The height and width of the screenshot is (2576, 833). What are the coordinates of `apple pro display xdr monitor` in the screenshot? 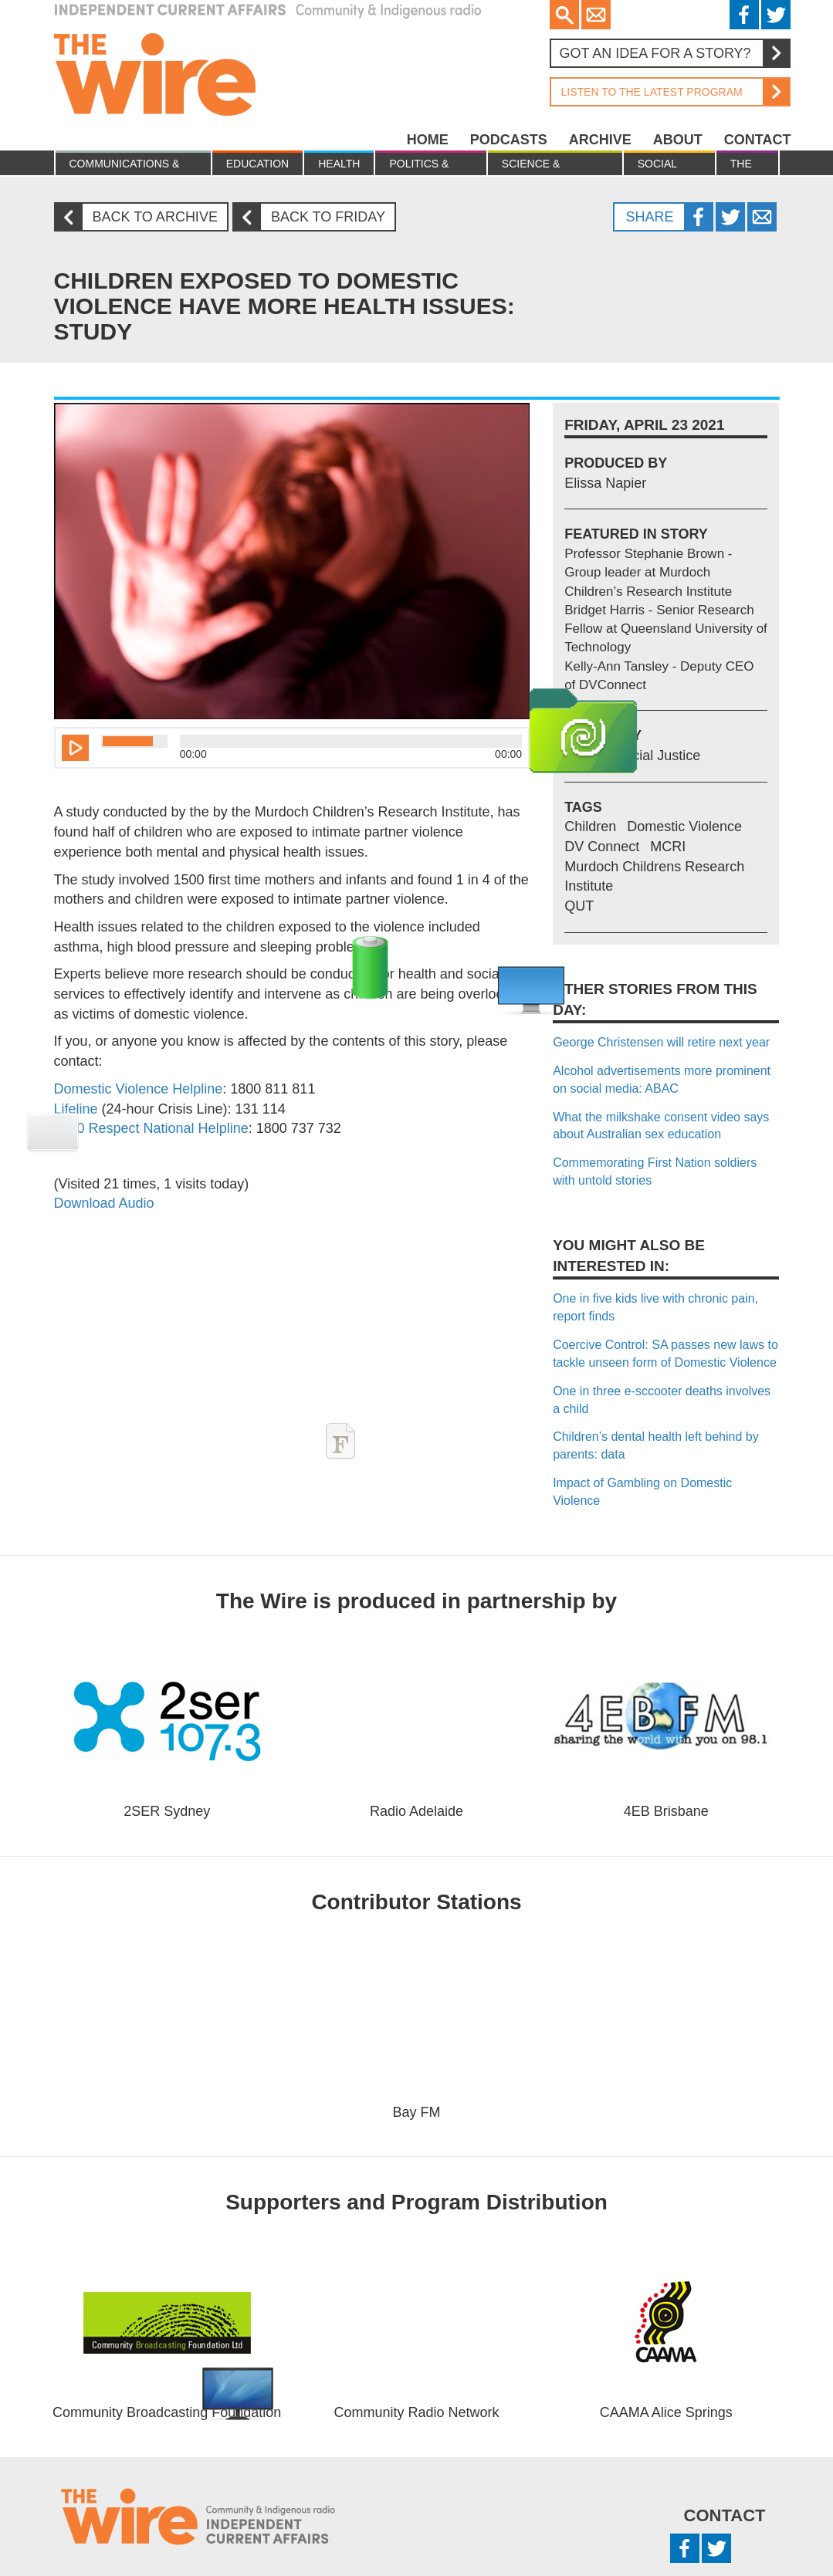 It's located at (531, 983).